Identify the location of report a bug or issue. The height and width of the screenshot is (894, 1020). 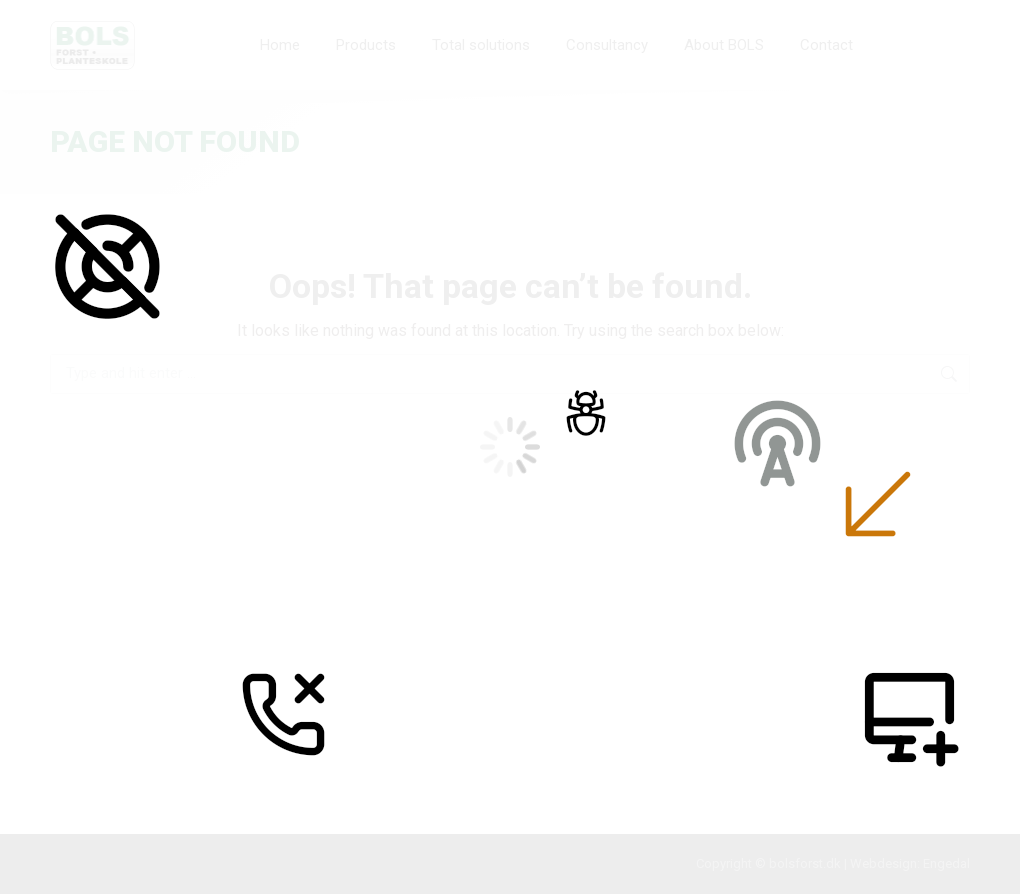
(586, 413).